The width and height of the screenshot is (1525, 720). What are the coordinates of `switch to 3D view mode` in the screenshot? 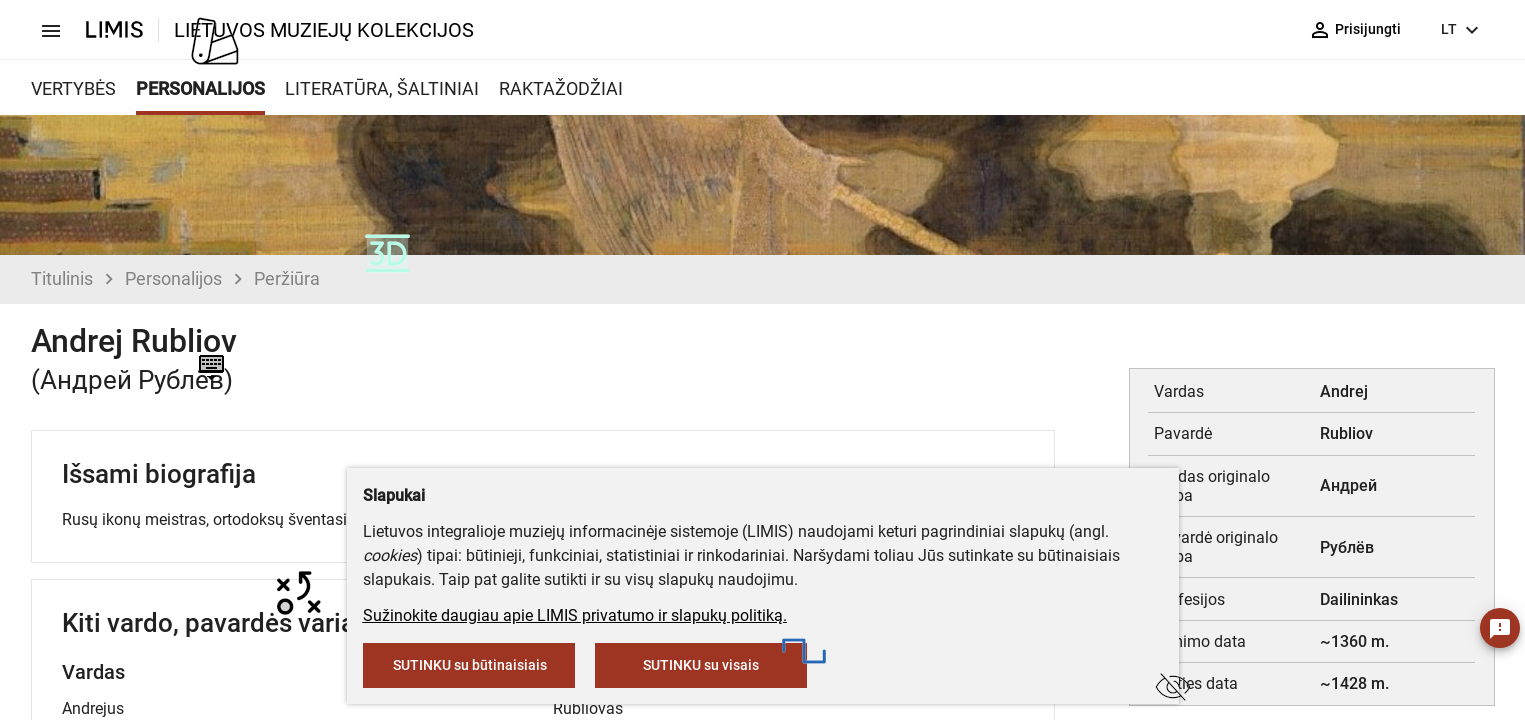 It's located at (387, 253).